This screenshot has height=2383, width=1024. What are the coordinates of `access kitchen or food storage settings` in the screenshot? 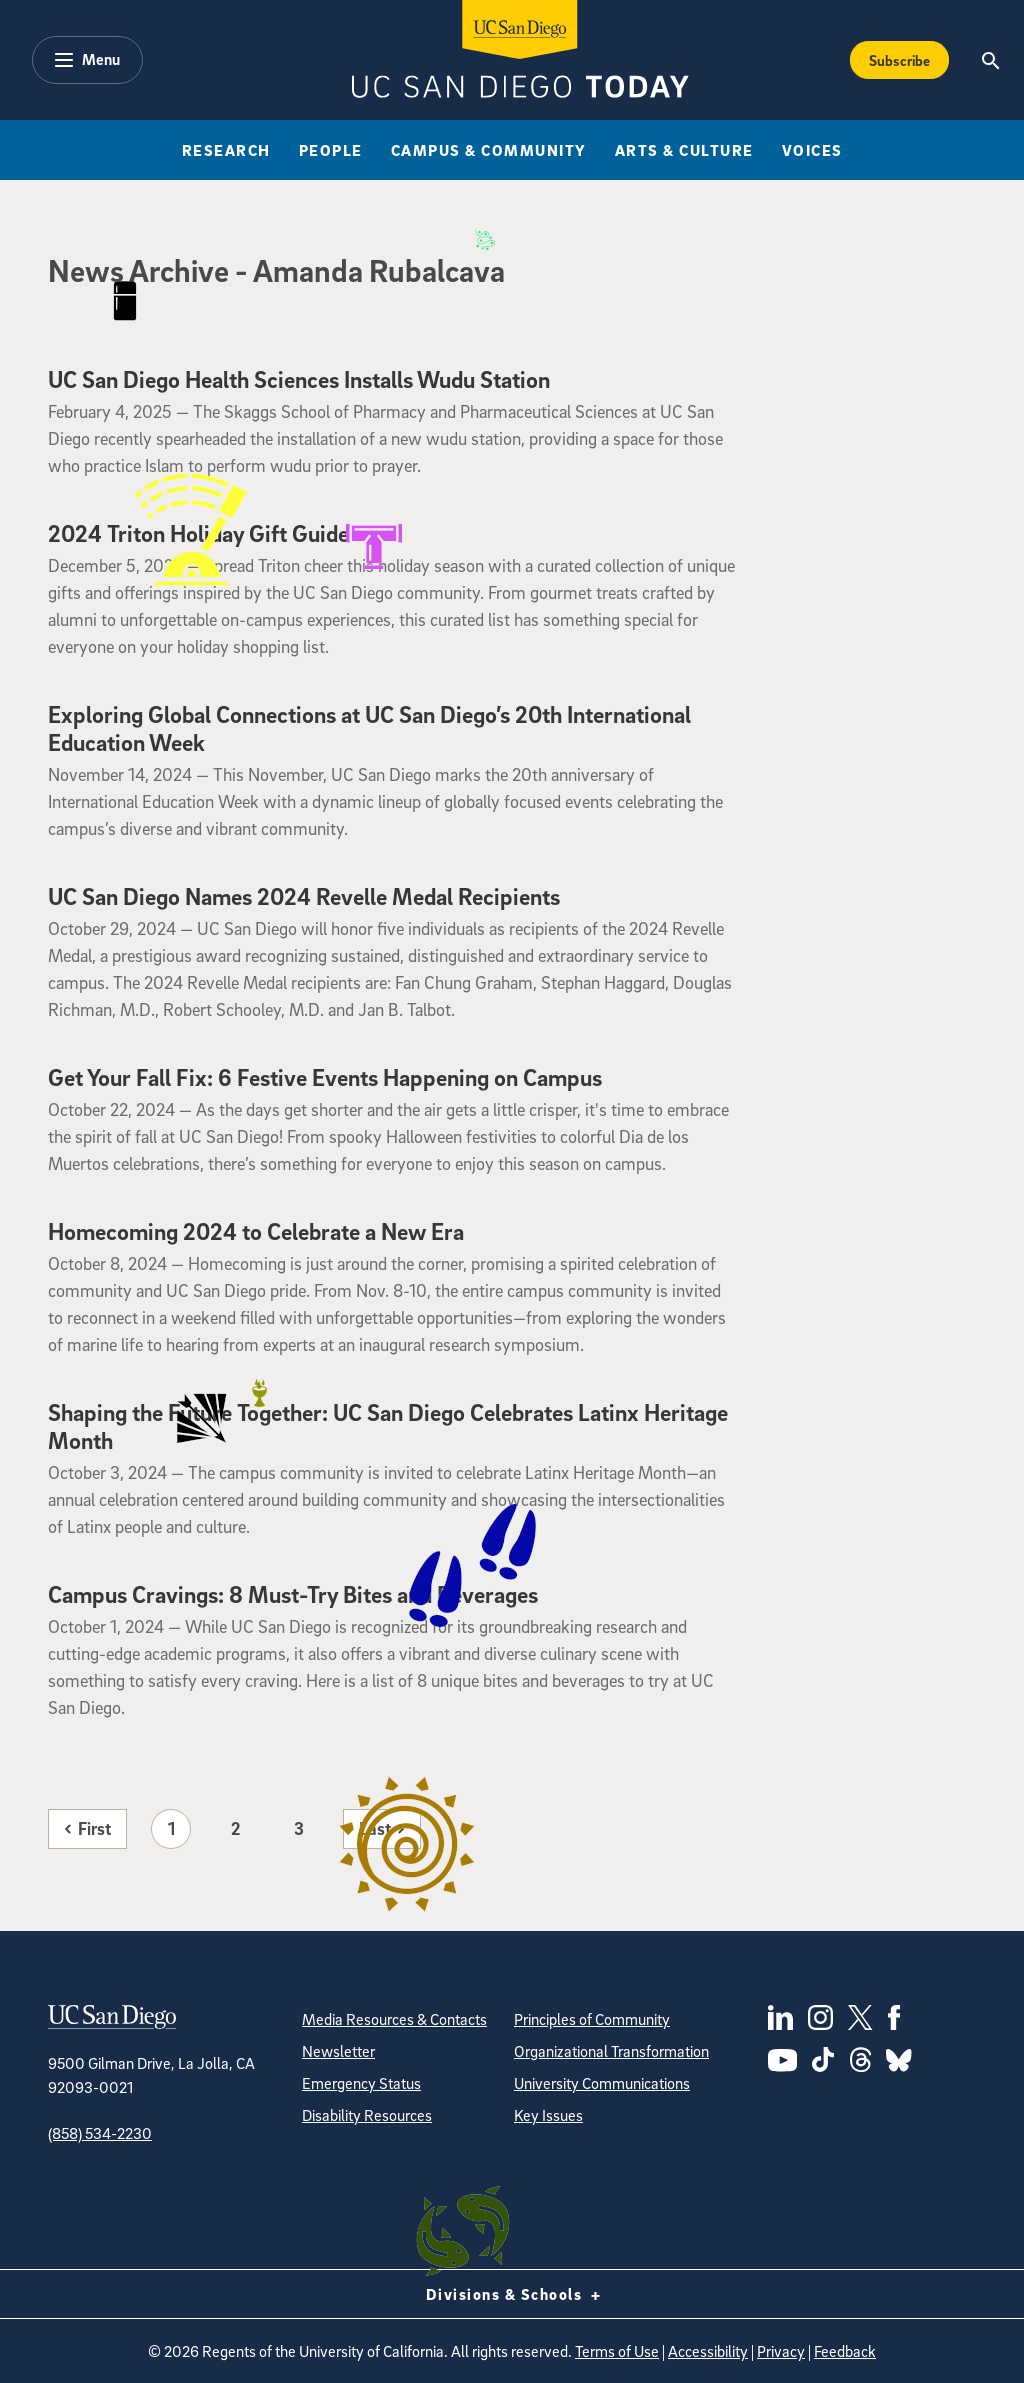 It's located at (125, 300).